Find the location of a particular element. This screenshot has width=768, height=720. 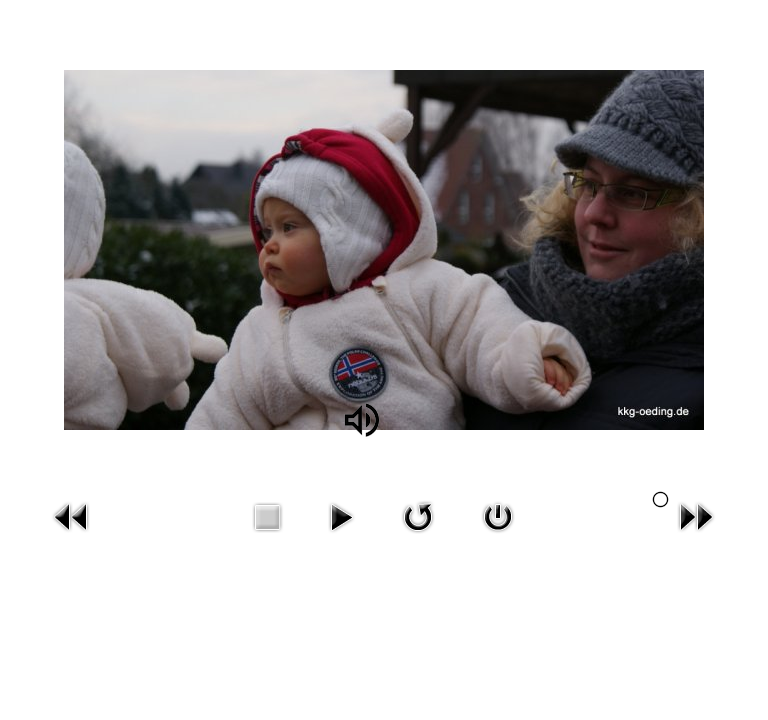

increase or adjust audio volume is located at coordinates (362, 420).